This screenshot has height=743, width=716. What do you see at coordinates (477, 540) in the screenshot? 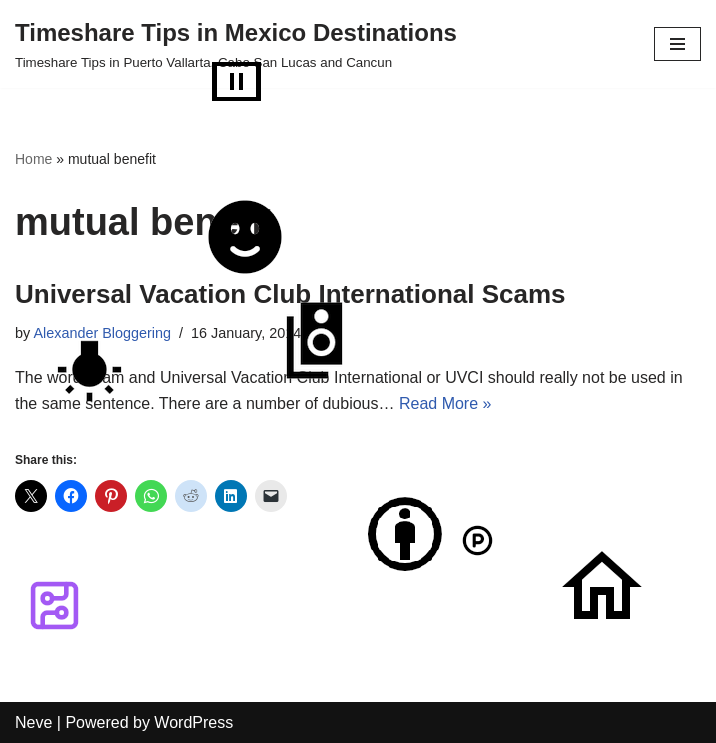
I see `indicates parking availability or location` at bounding box center [477, 540].